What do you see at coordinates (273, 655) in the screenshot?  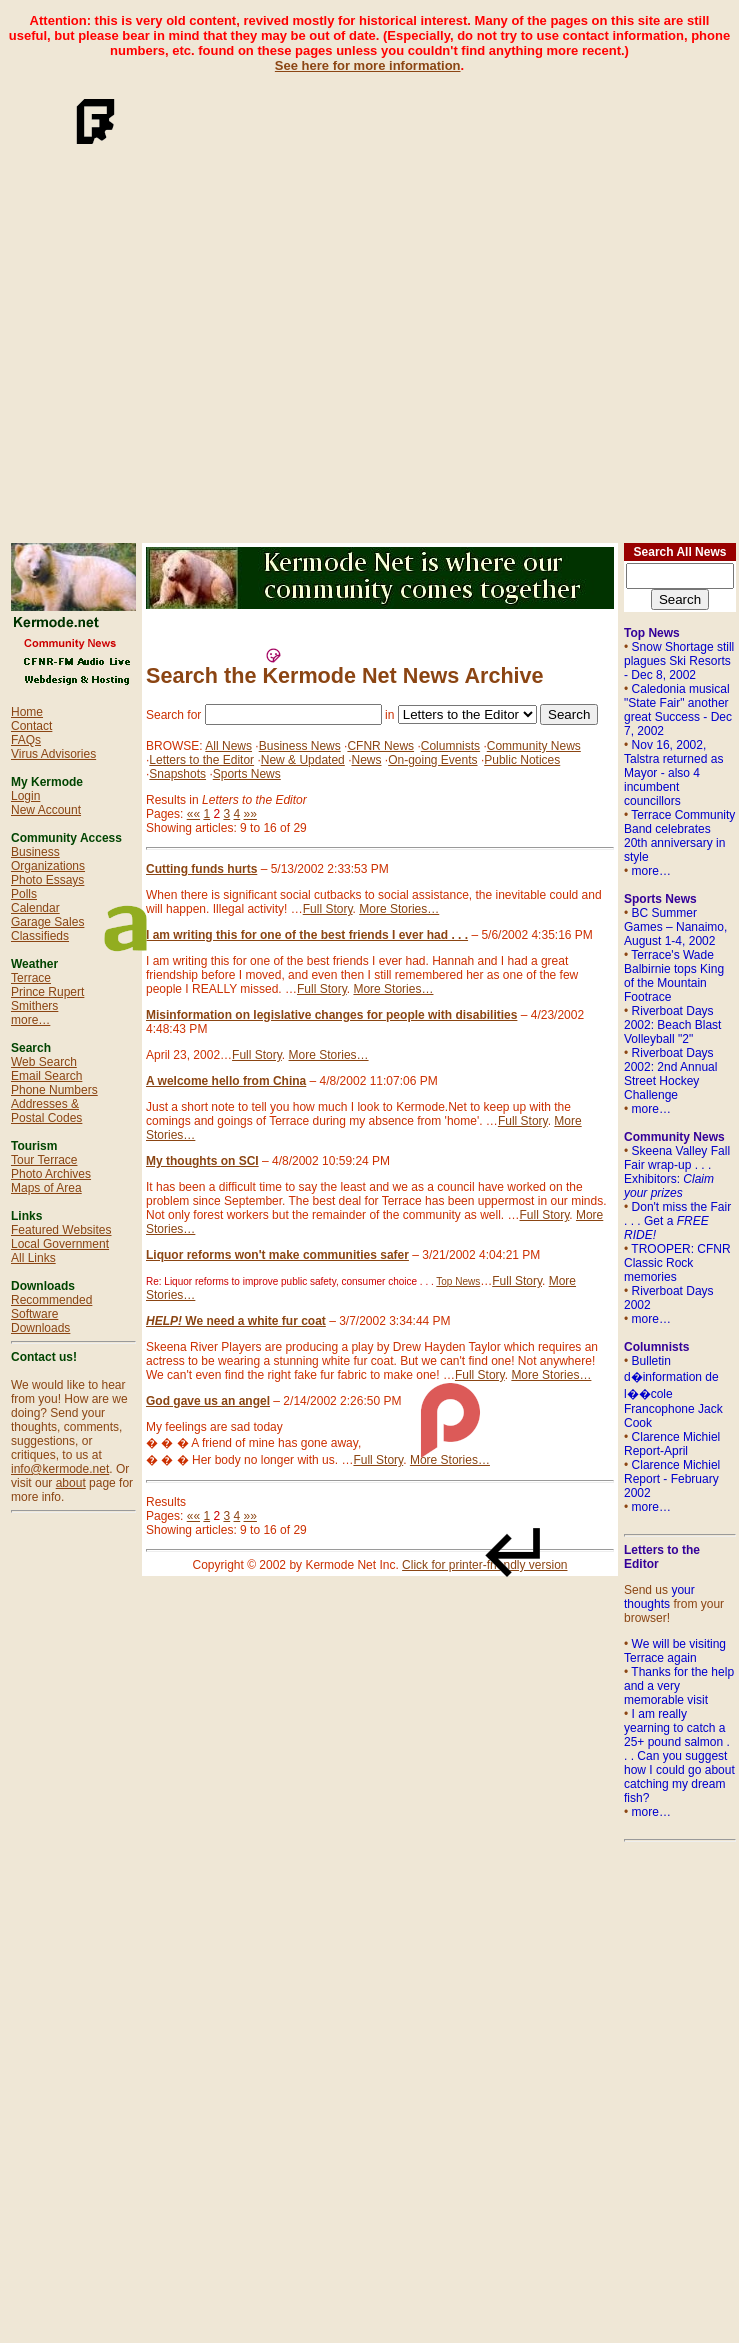 I see `add a sticker to your message` at bounding box center [273, 655].